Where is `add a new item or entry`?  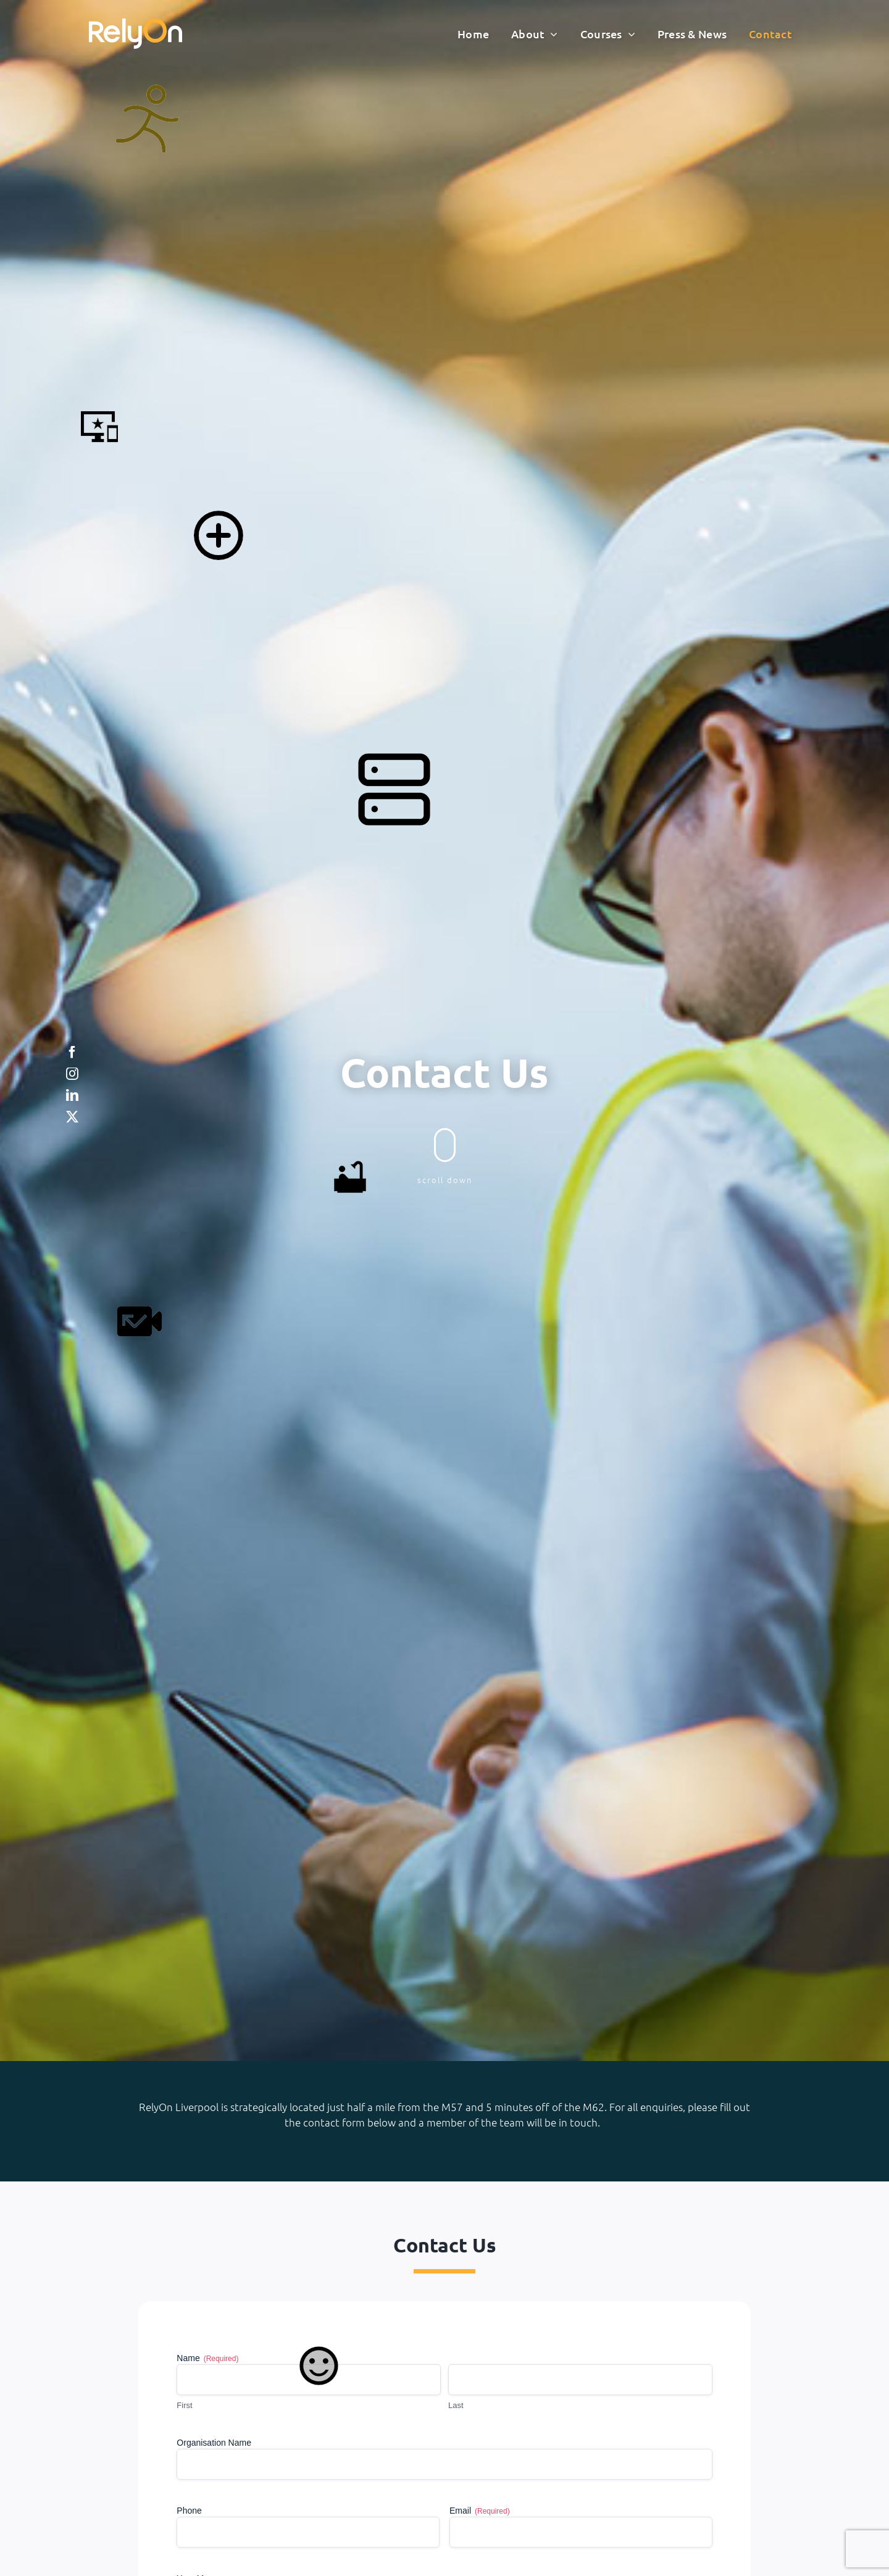
add a new item or entry is located at coordinates (219, 535).